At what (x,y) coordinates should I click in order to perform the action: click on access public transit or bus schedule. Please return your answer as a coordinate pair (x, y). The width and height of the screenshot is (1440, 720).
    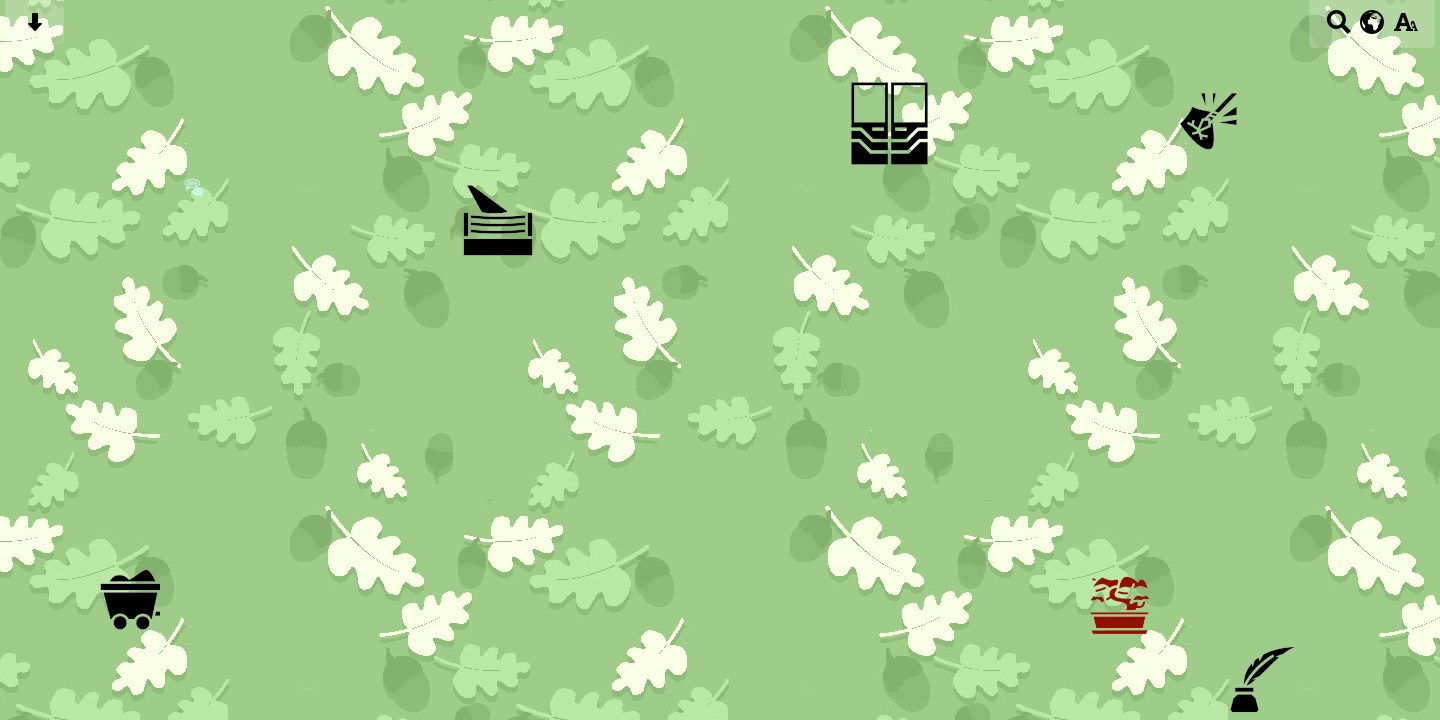
    Looking at the image, I should click on (889, 123).